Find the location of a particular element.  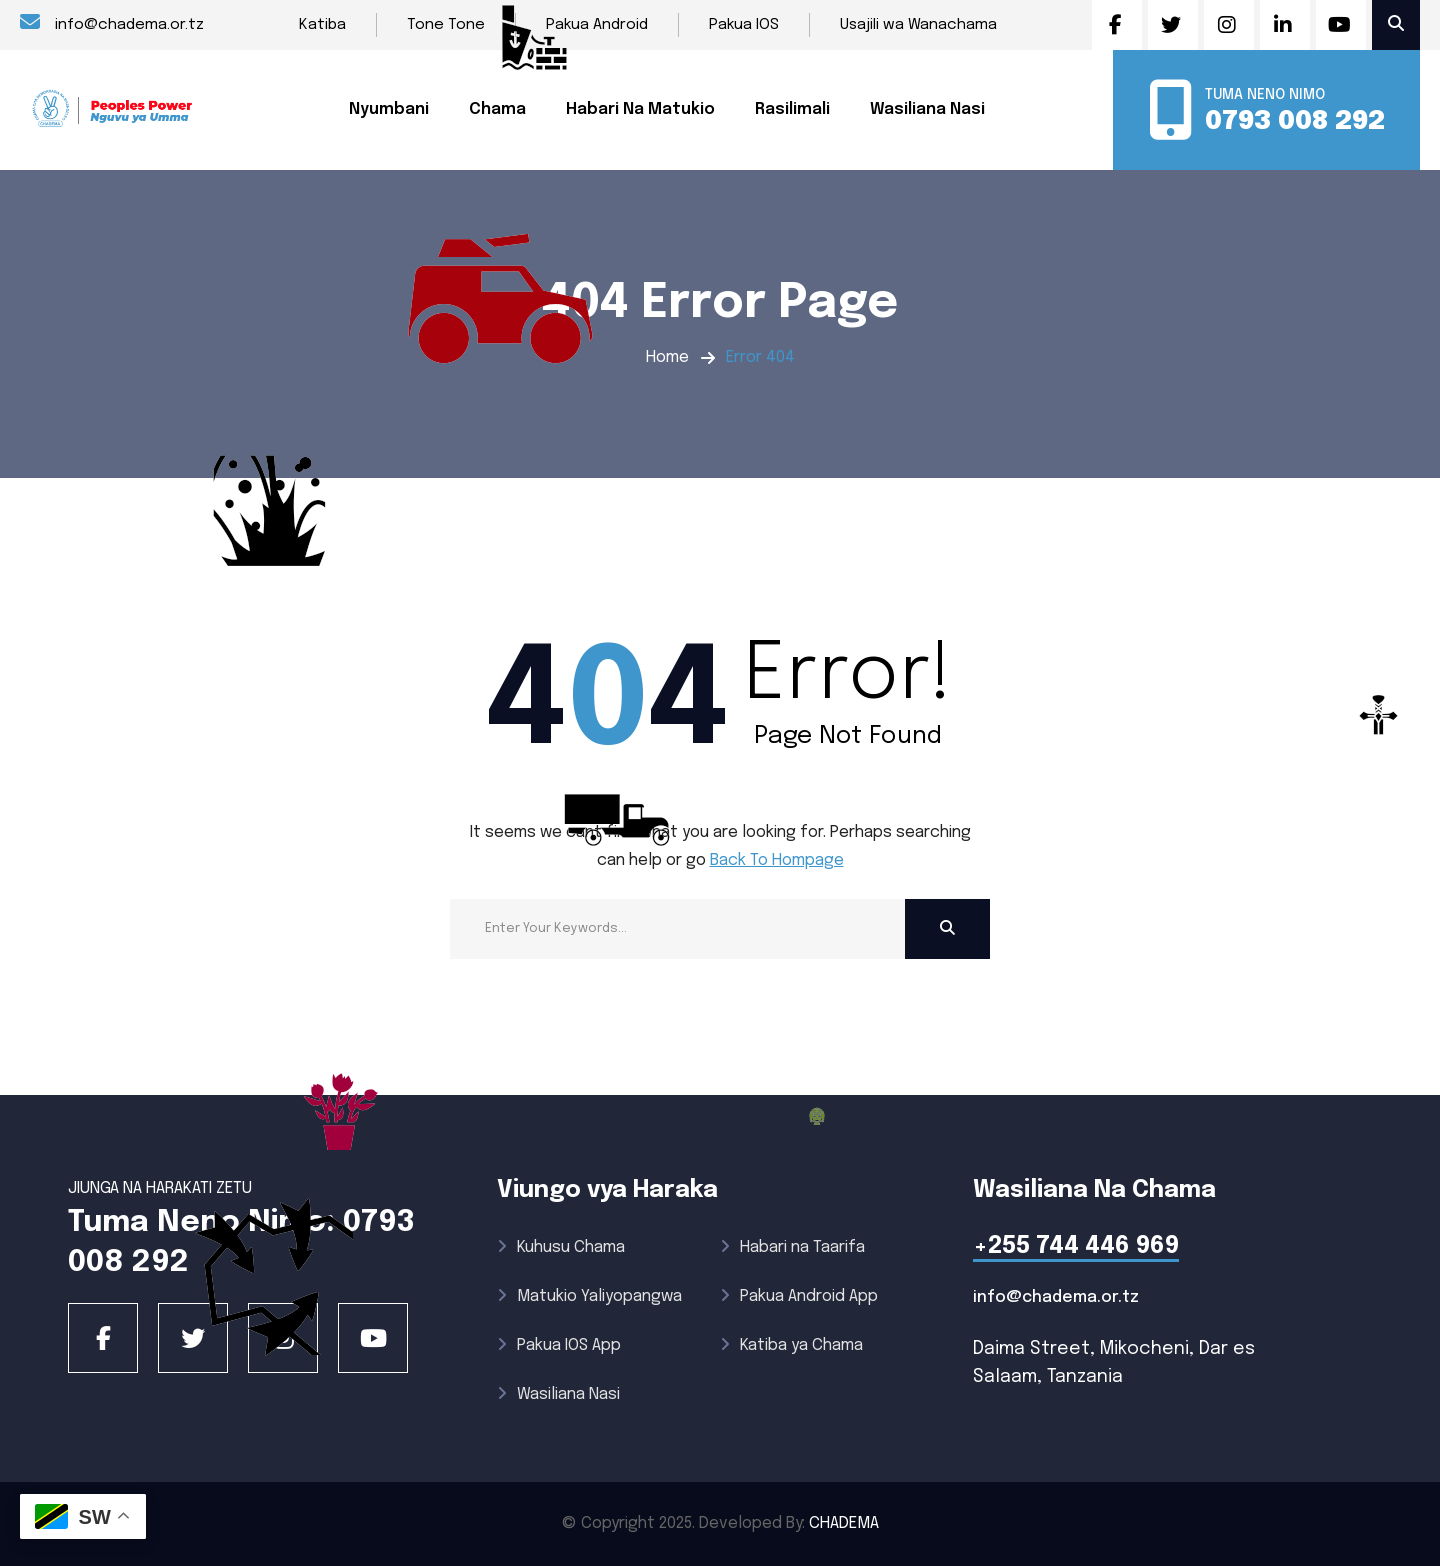

access gardening or plant care features is located at coordinates (340, 1112).